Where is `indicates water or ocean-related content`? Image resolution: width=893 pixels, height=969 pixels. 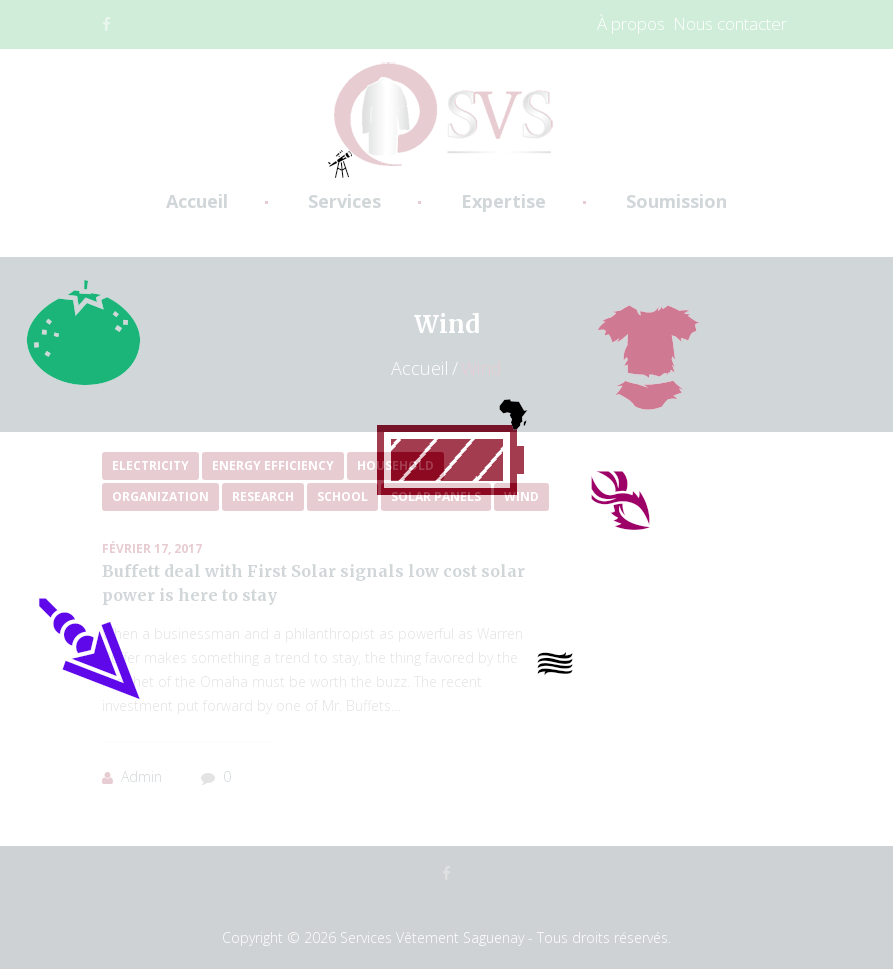 indicates water or ocean-related content is located at coordinates (555, 663).